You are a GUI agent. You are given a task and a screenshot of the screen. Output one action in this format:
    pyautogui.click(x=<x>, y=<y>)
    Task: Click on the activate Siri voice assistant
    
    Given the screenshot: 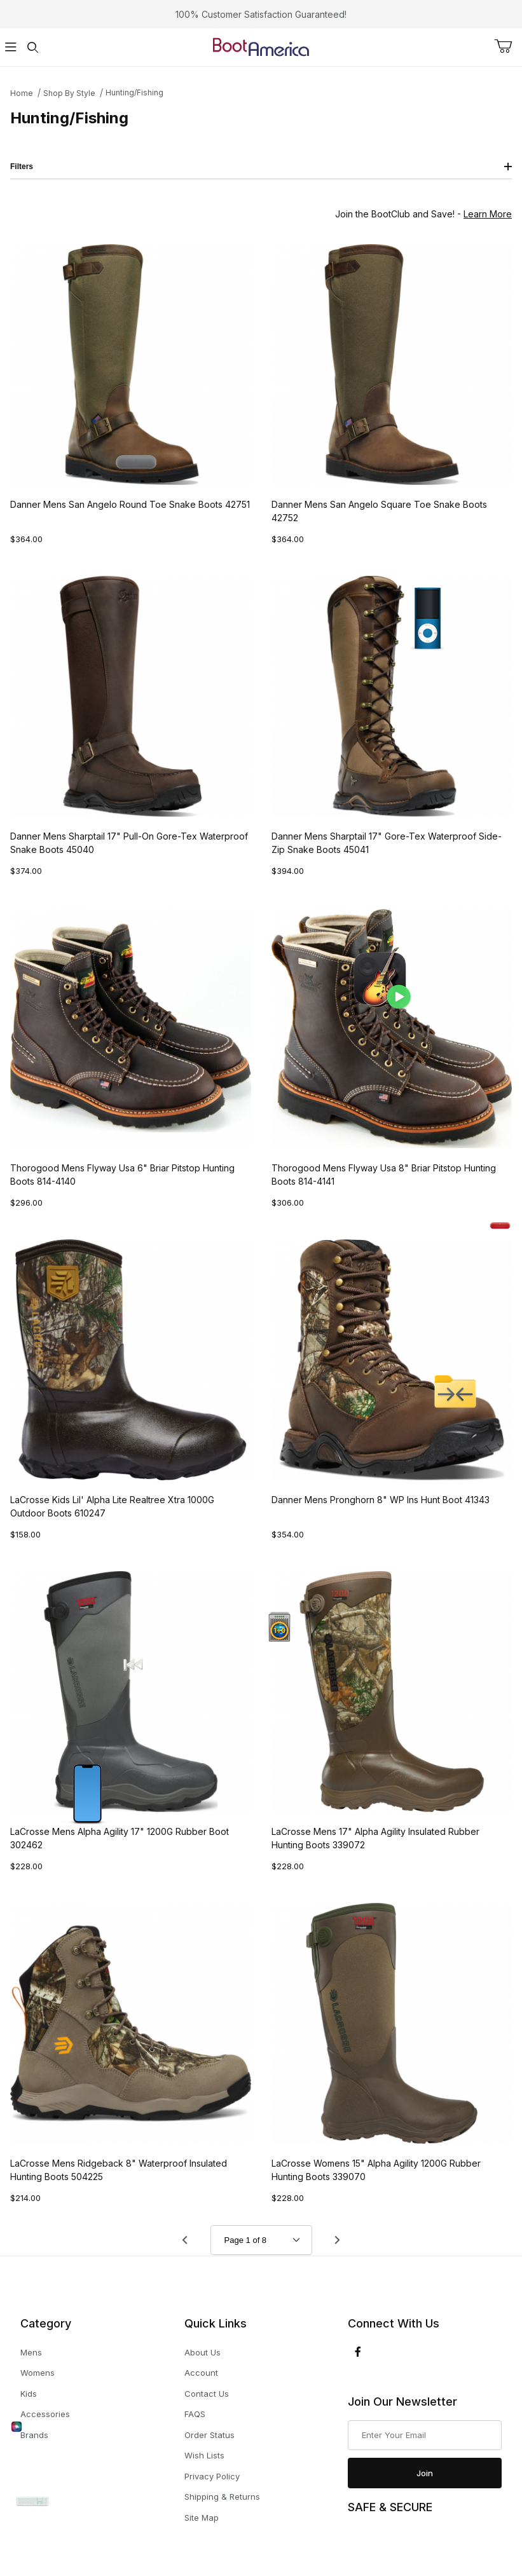 What is the action you would take?
    pyautogui.click(x=17, y=2427)
    